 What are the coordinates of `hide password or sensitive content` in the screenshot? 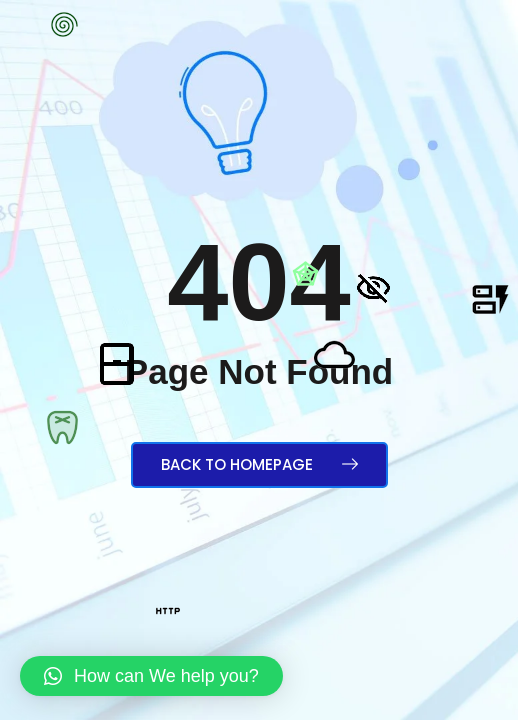 It's located at (373, 288).